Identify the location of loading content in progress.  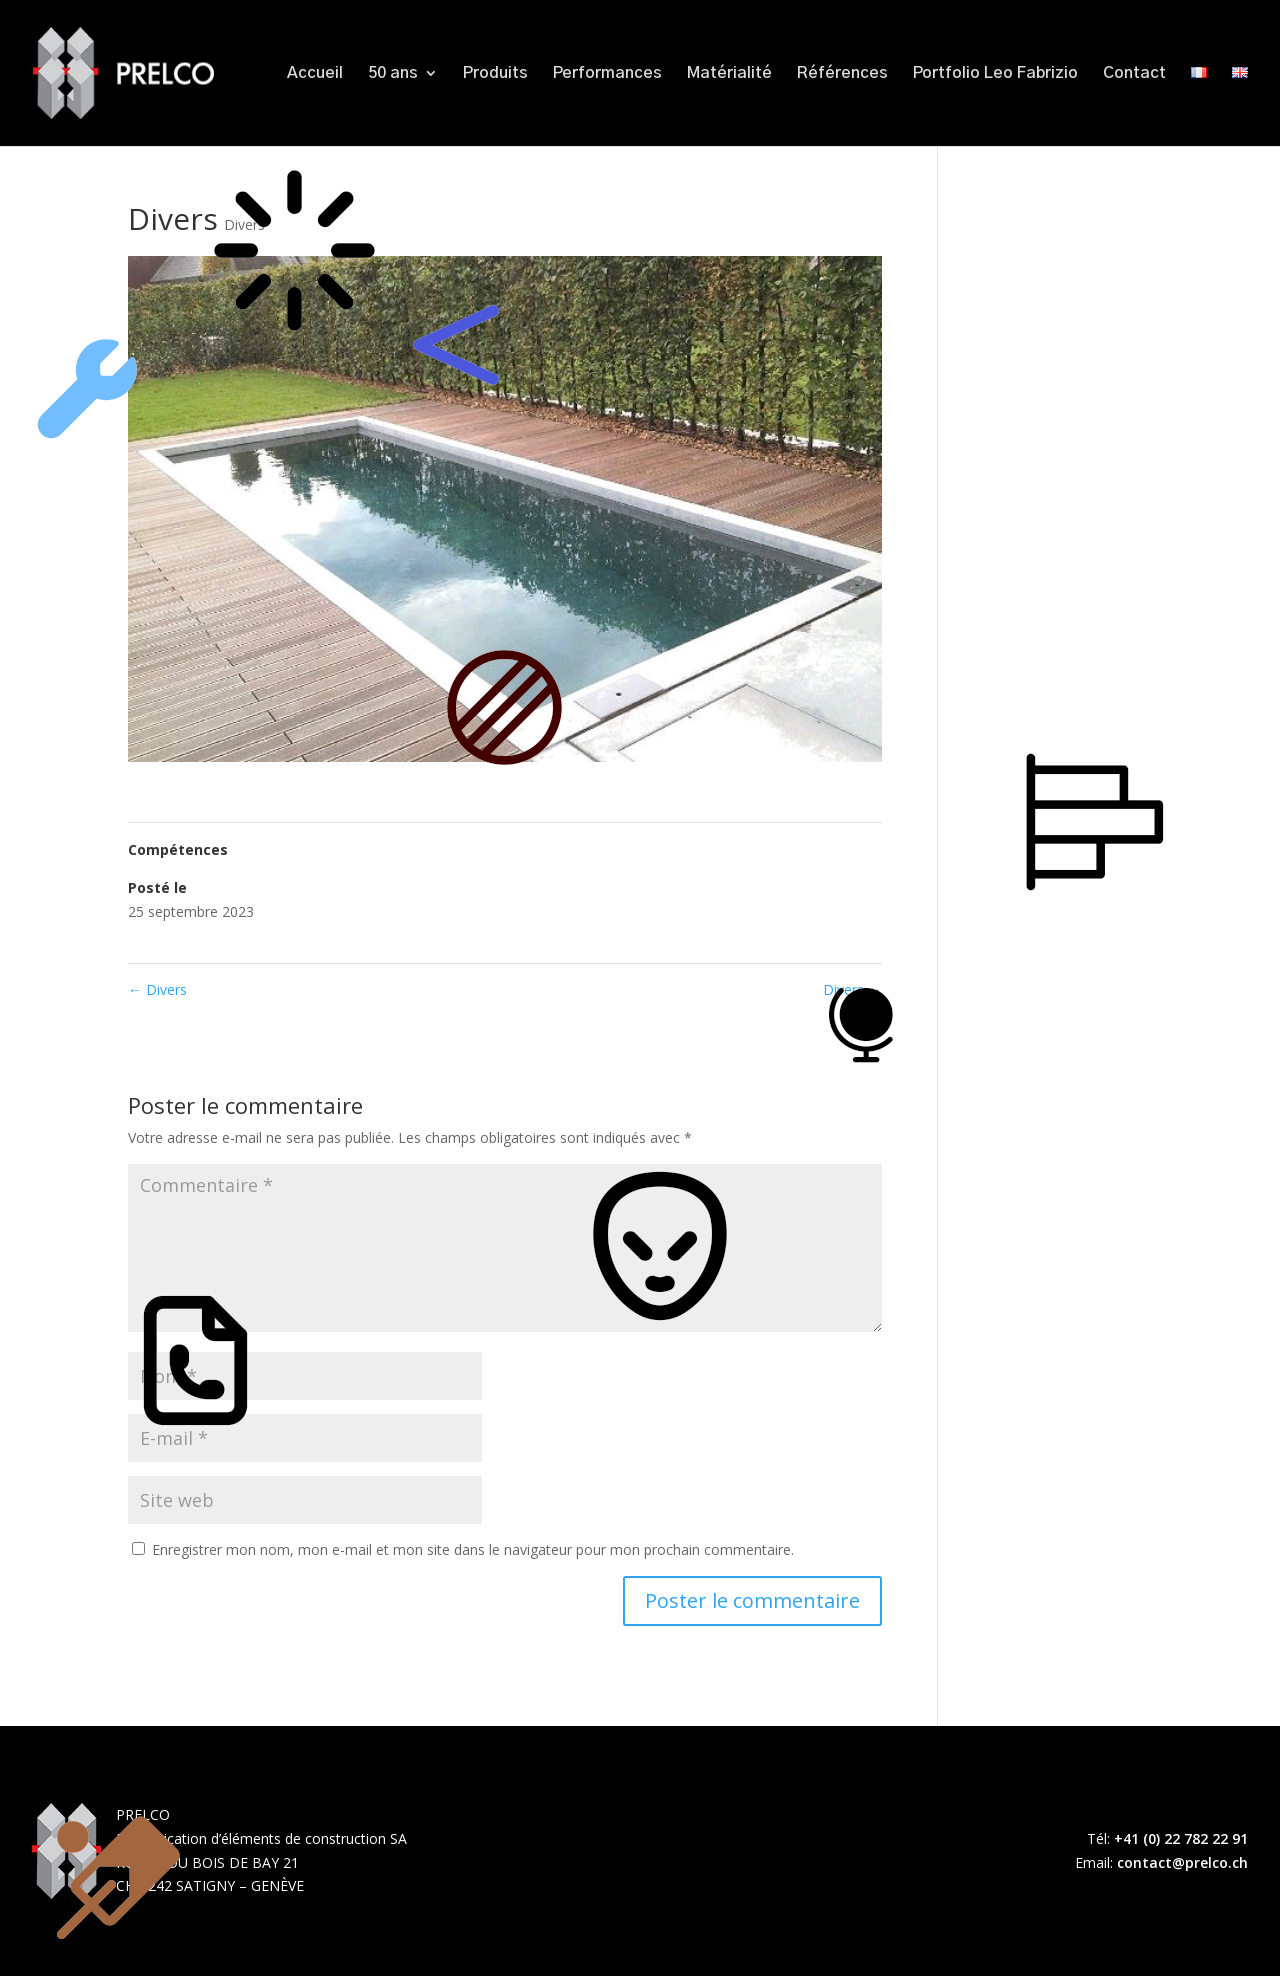
(294, 250).